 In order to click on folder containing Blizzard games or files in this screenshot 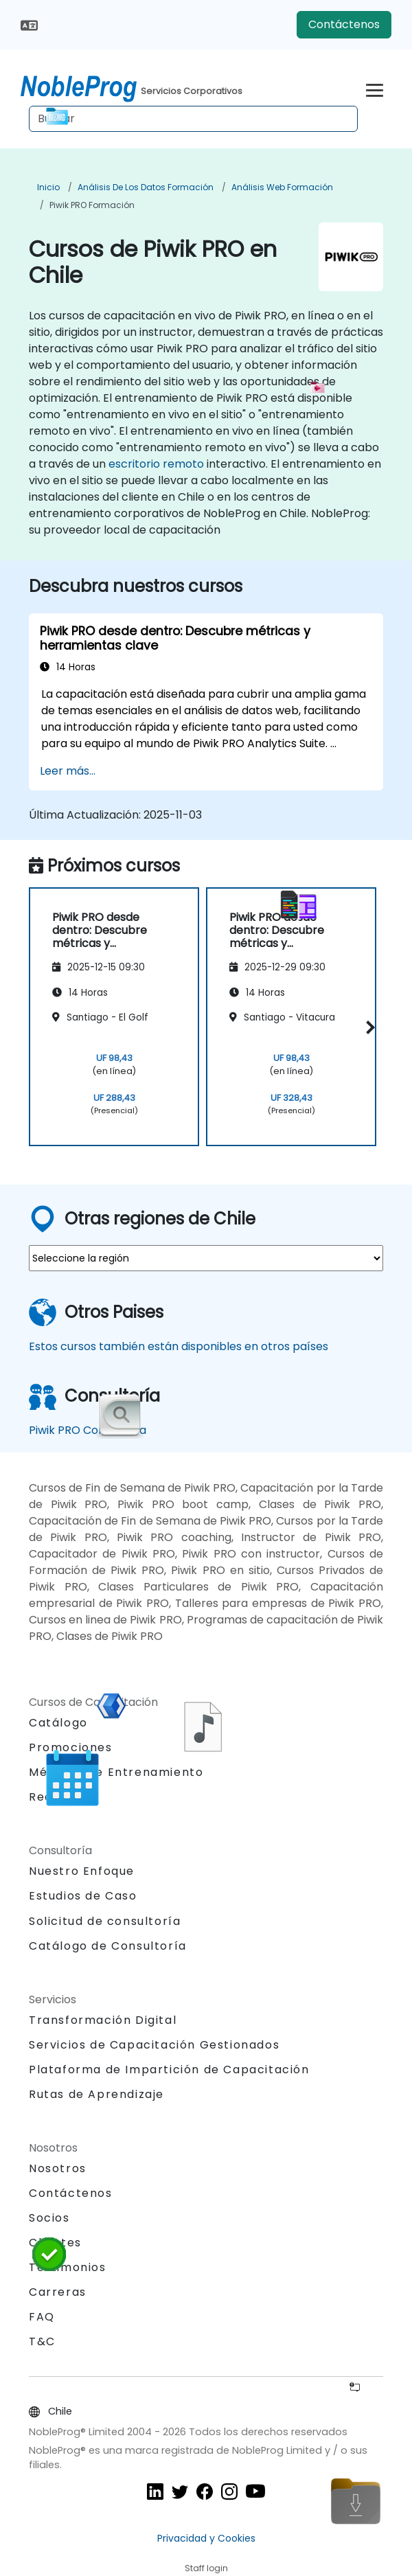, I will do `click(57, 117)`.